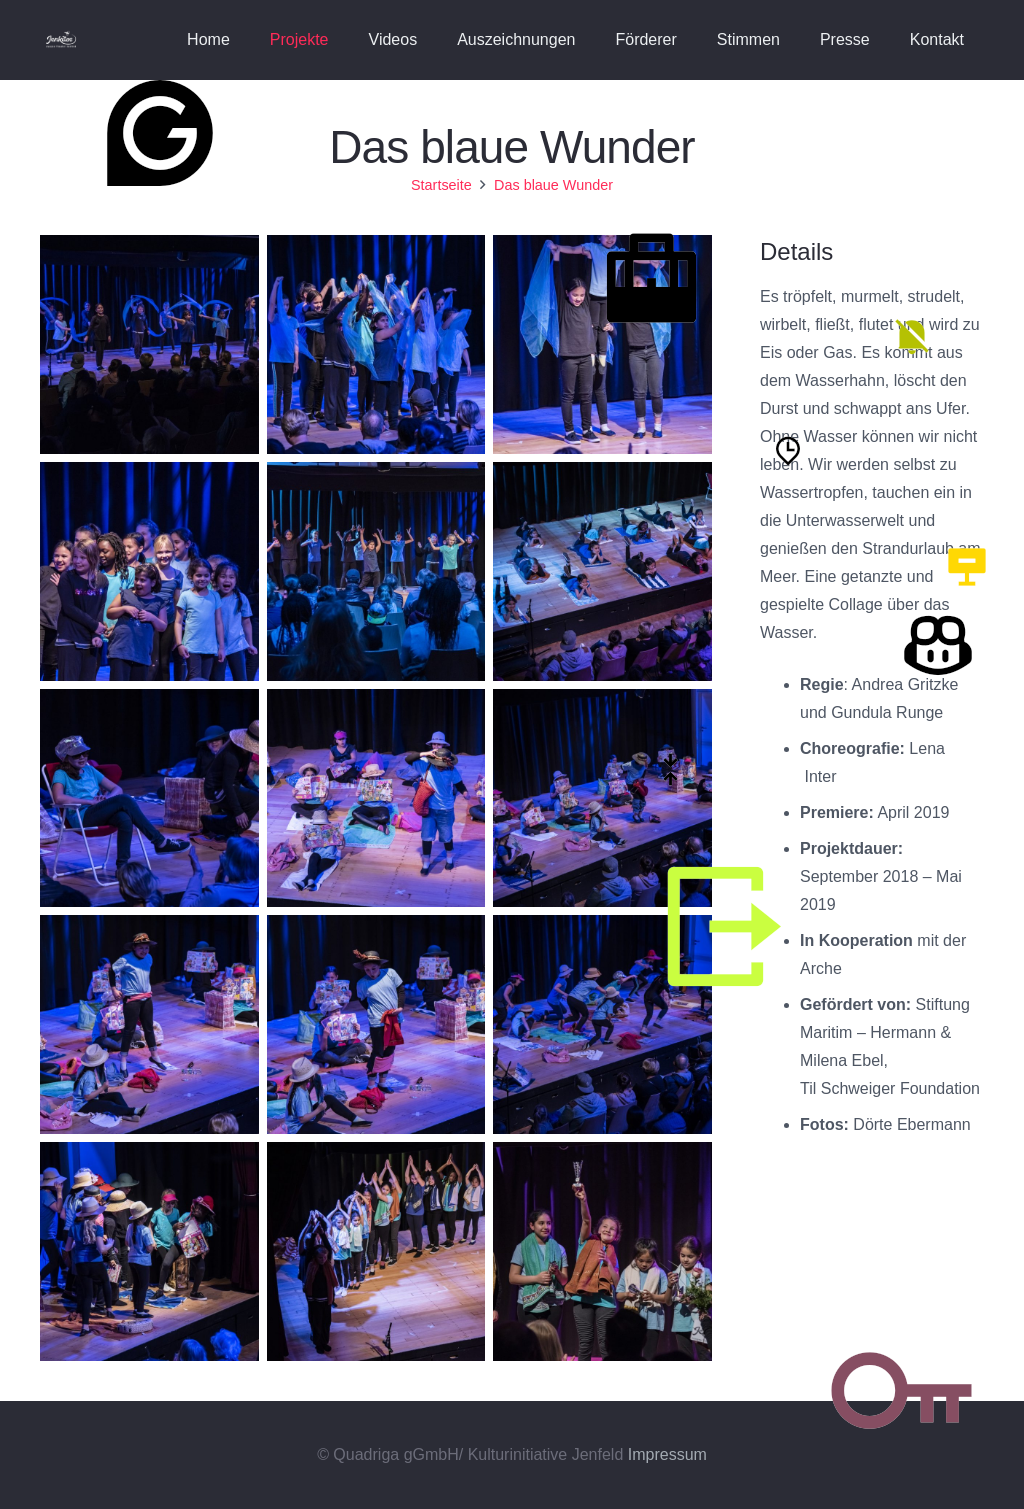 The width and height of the screenshot is (1024, 1509). What do you see at coordinates (670, 769) in the screenshot?
I see `collapse content vertically` at bounding box center [670, 769].